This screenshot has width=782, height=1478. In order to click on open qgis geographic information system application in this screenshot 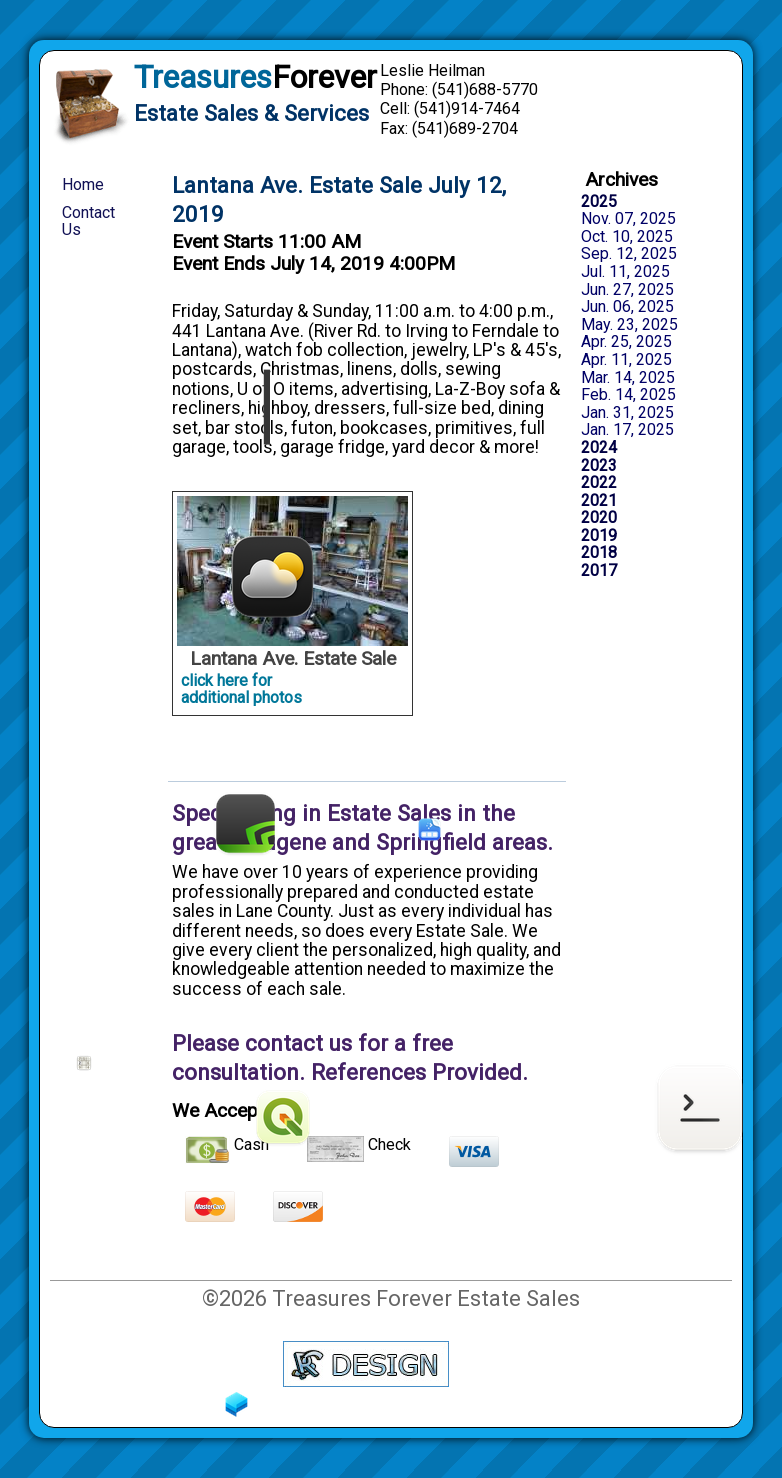, I will do `click(283, 1117)`.